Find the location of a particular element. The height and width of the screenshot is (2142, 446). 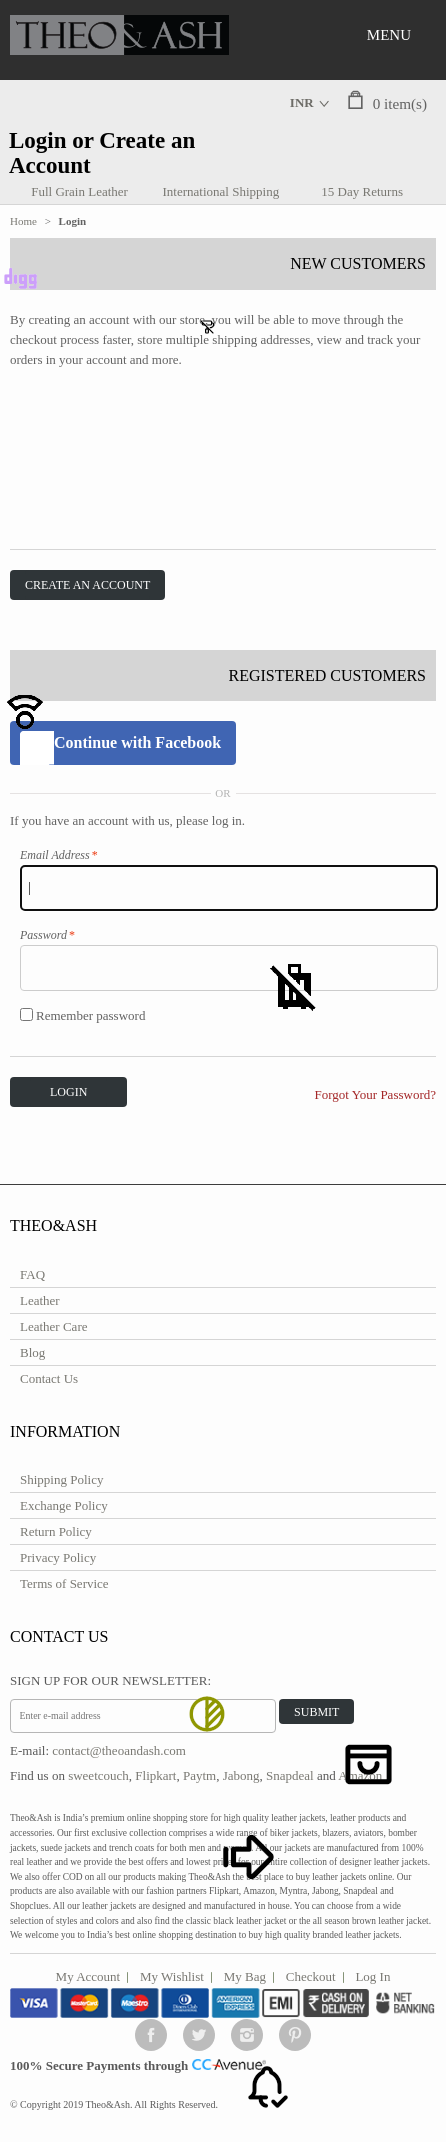

no luggage allowed in this area is located at coordinates (294, 986).